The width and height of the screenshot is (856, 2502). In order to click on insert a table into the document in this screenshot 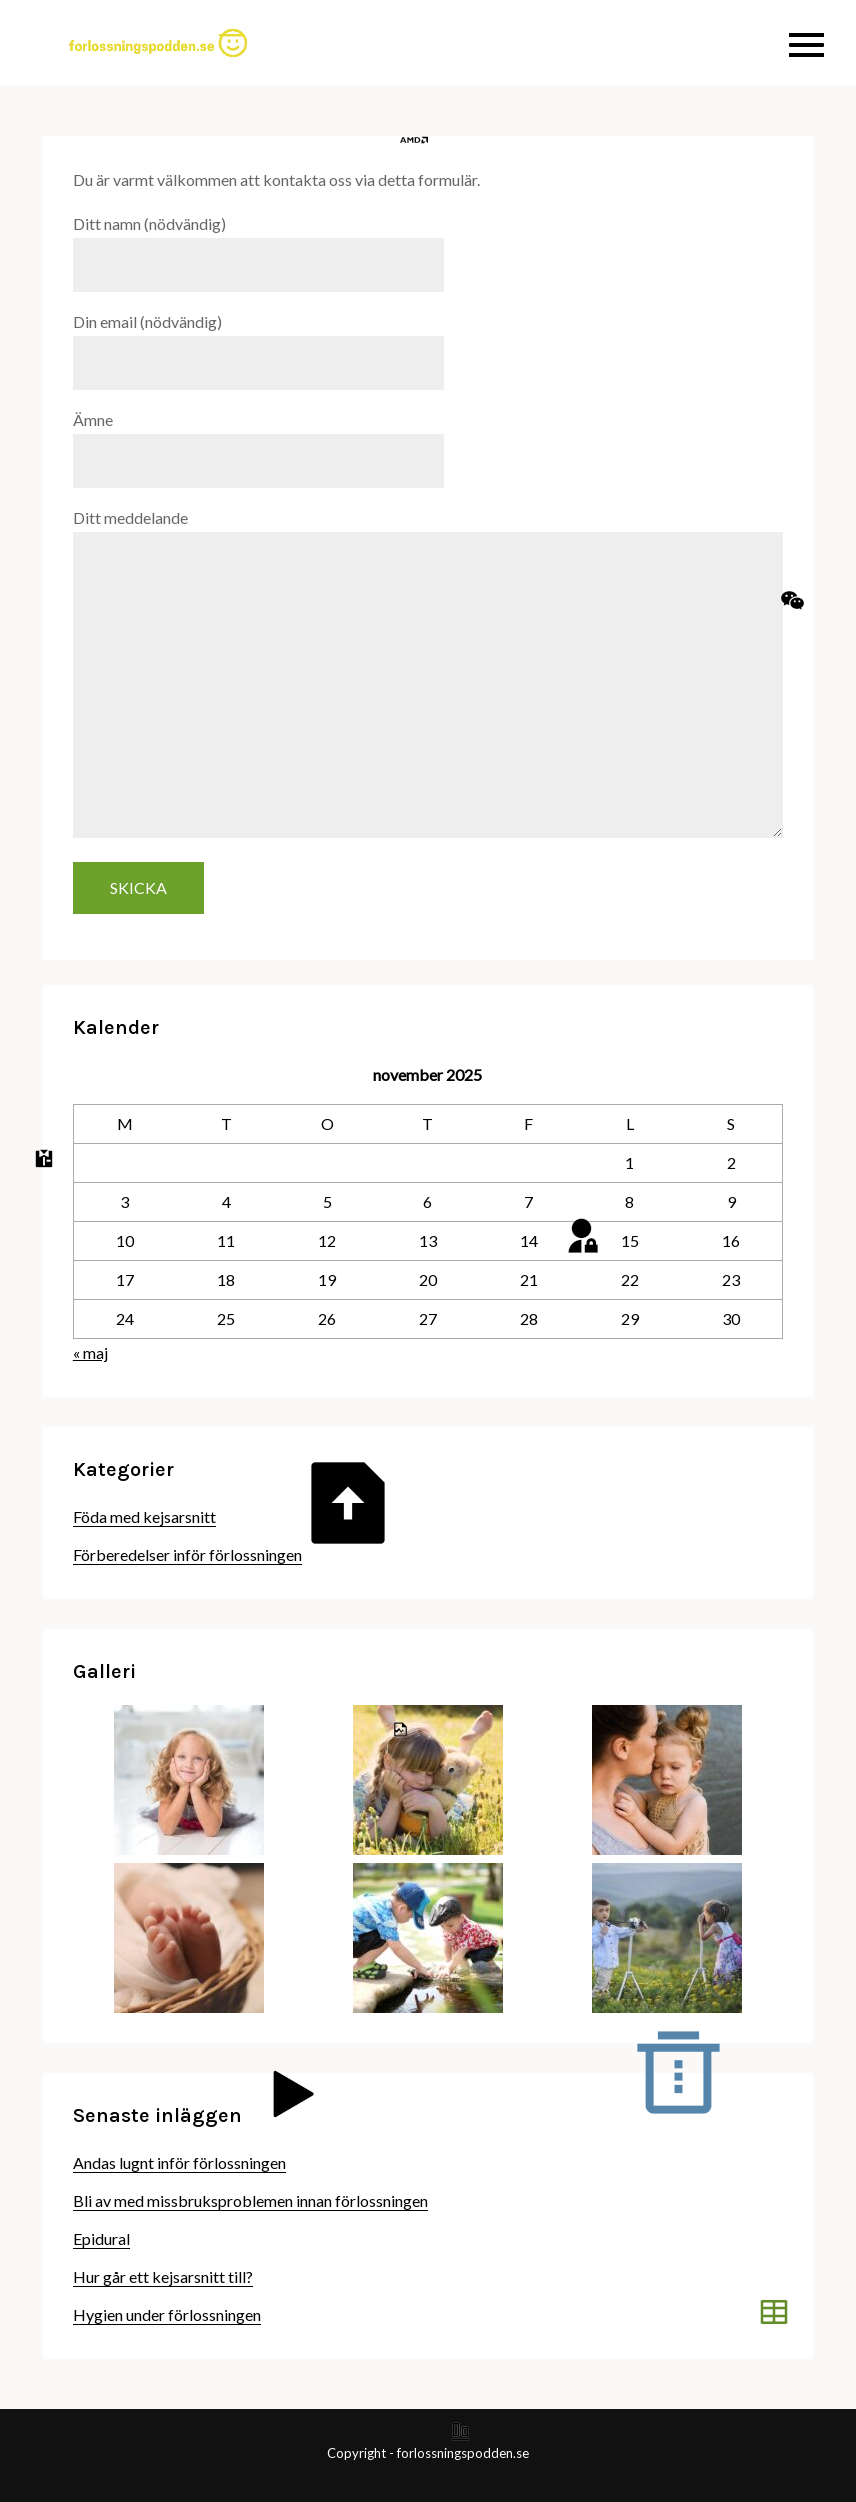, I will do `click(774, 2312)`.